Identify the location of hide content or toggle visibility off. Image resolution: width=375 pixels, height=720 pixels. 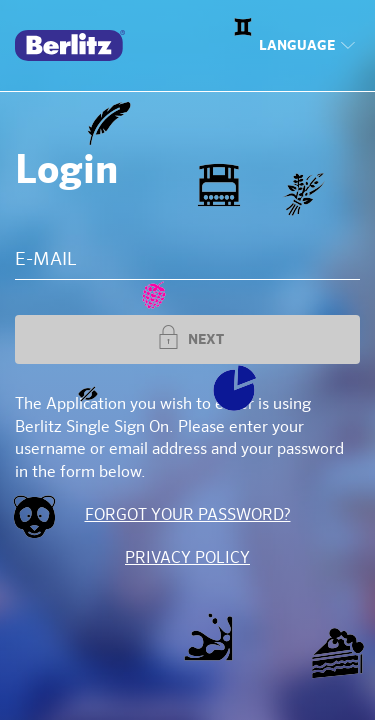
(88, 394).